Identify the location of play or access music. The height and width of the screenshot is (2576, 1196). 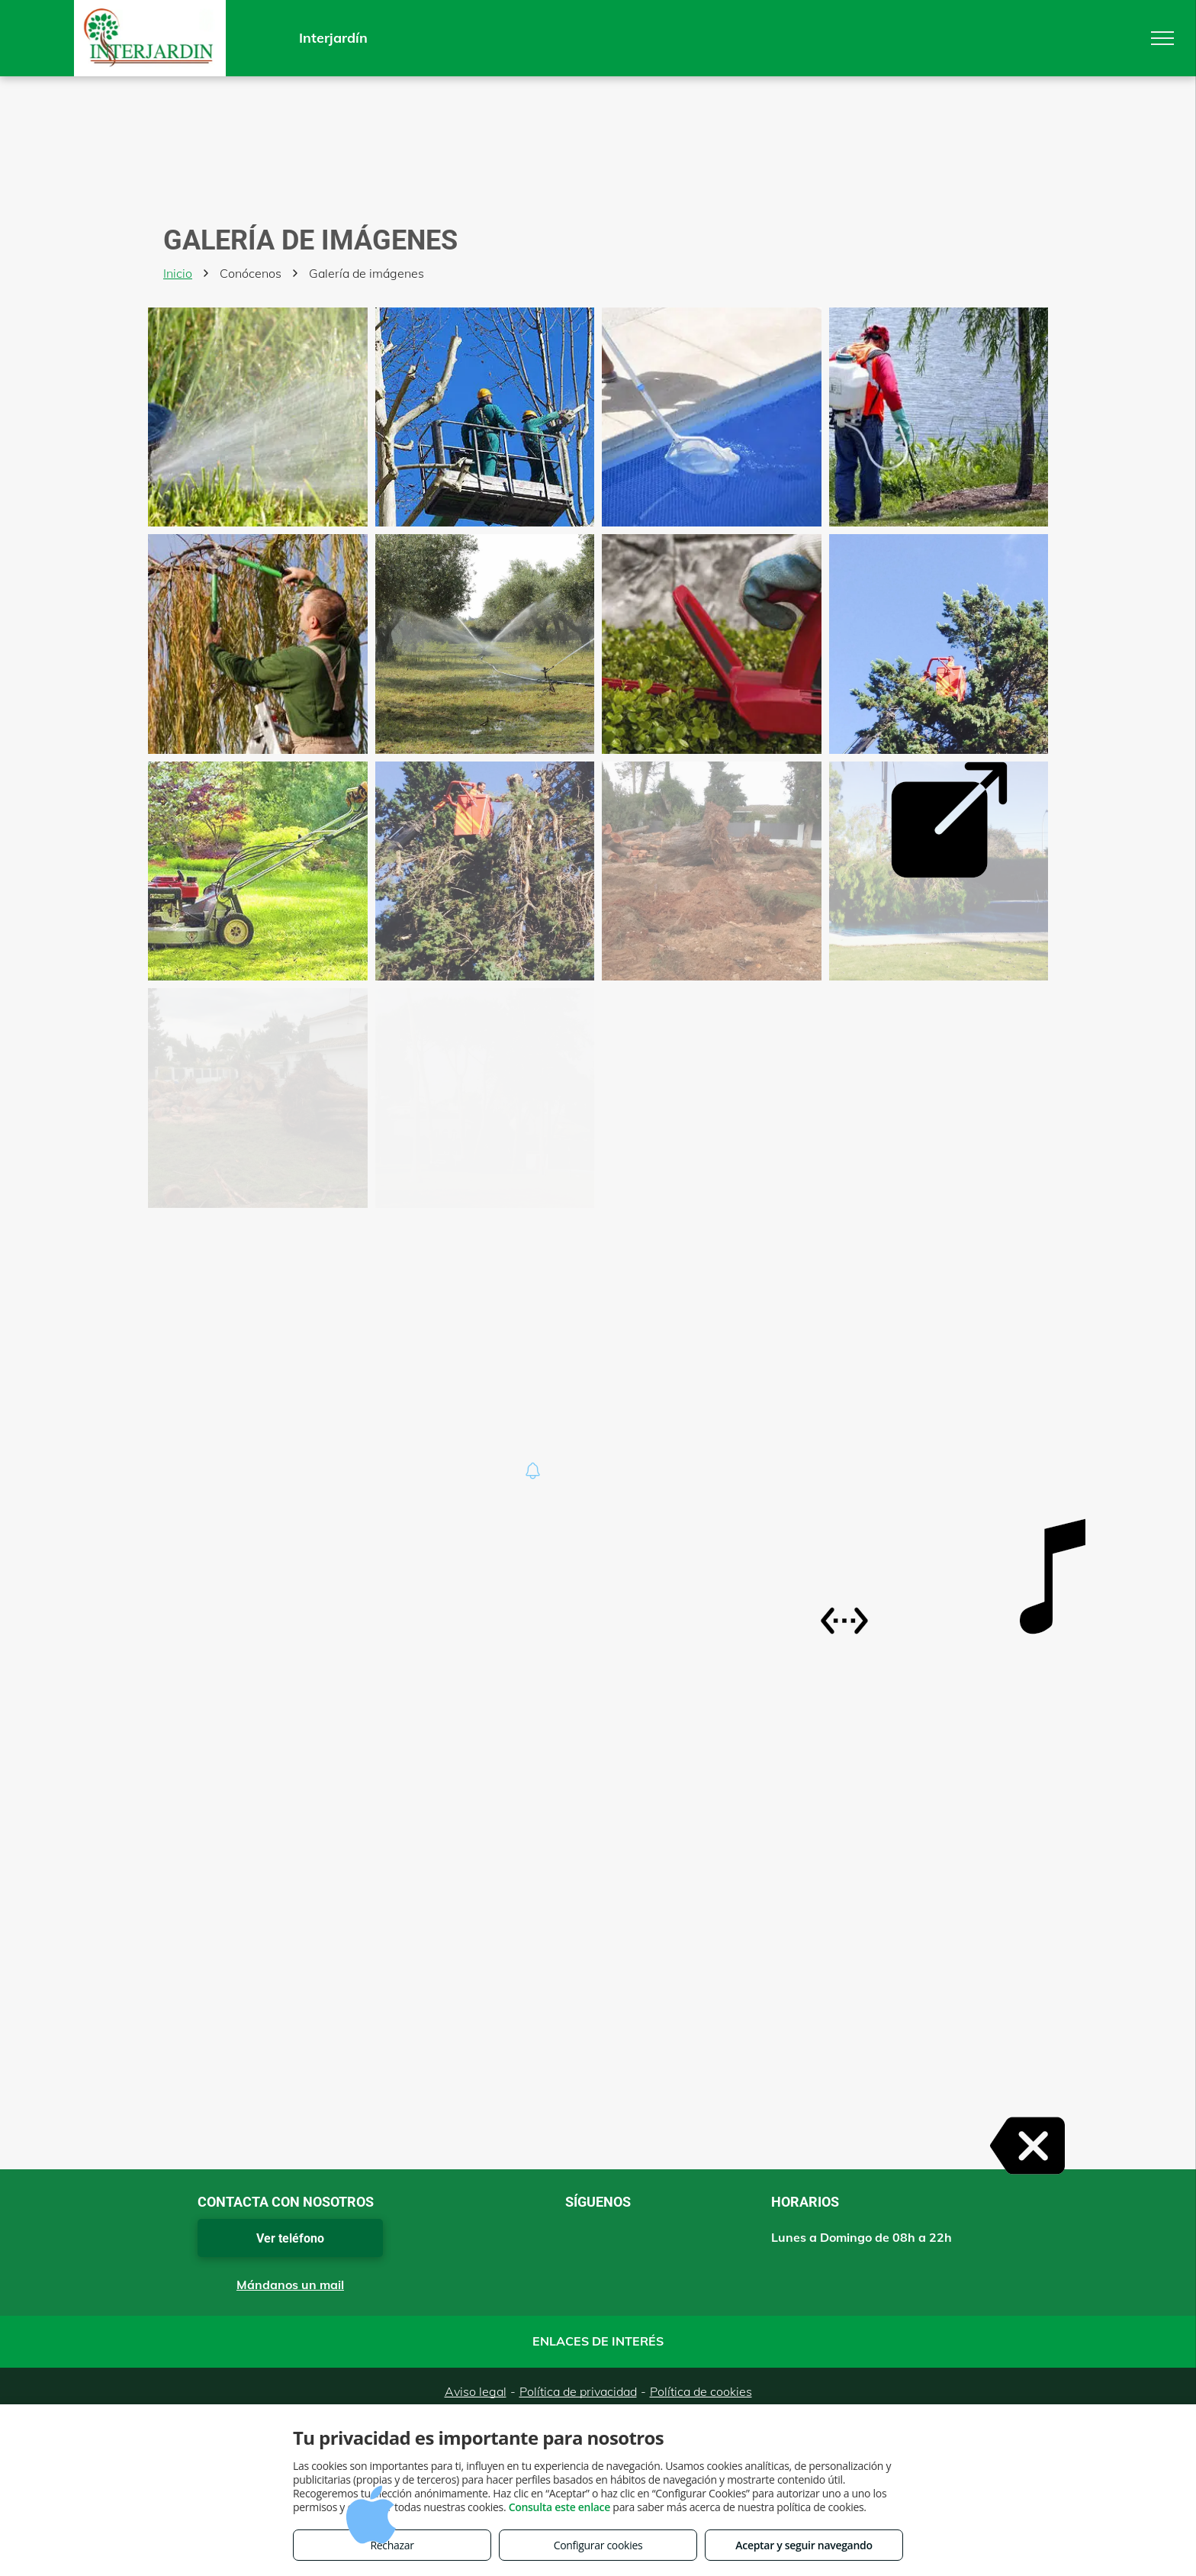
(1053, 1576).